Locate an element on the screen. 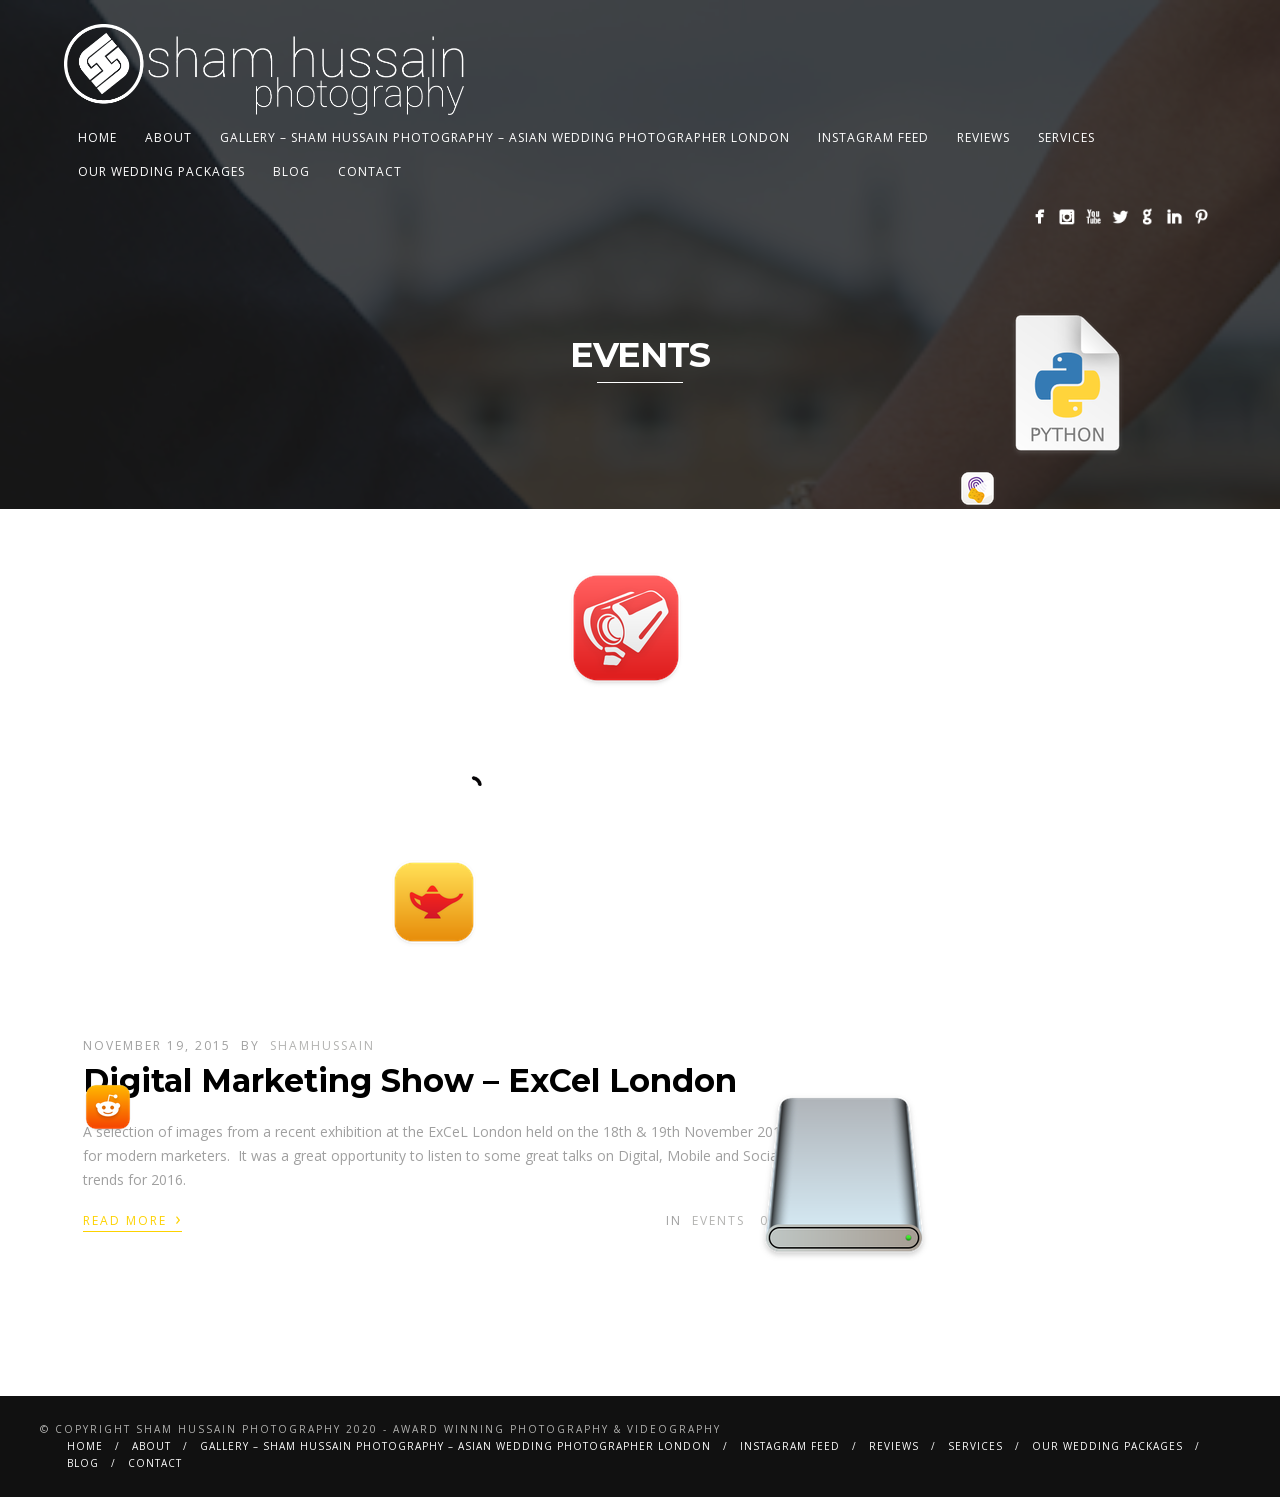  access removable storage device is located at coordinates (844, 1176).